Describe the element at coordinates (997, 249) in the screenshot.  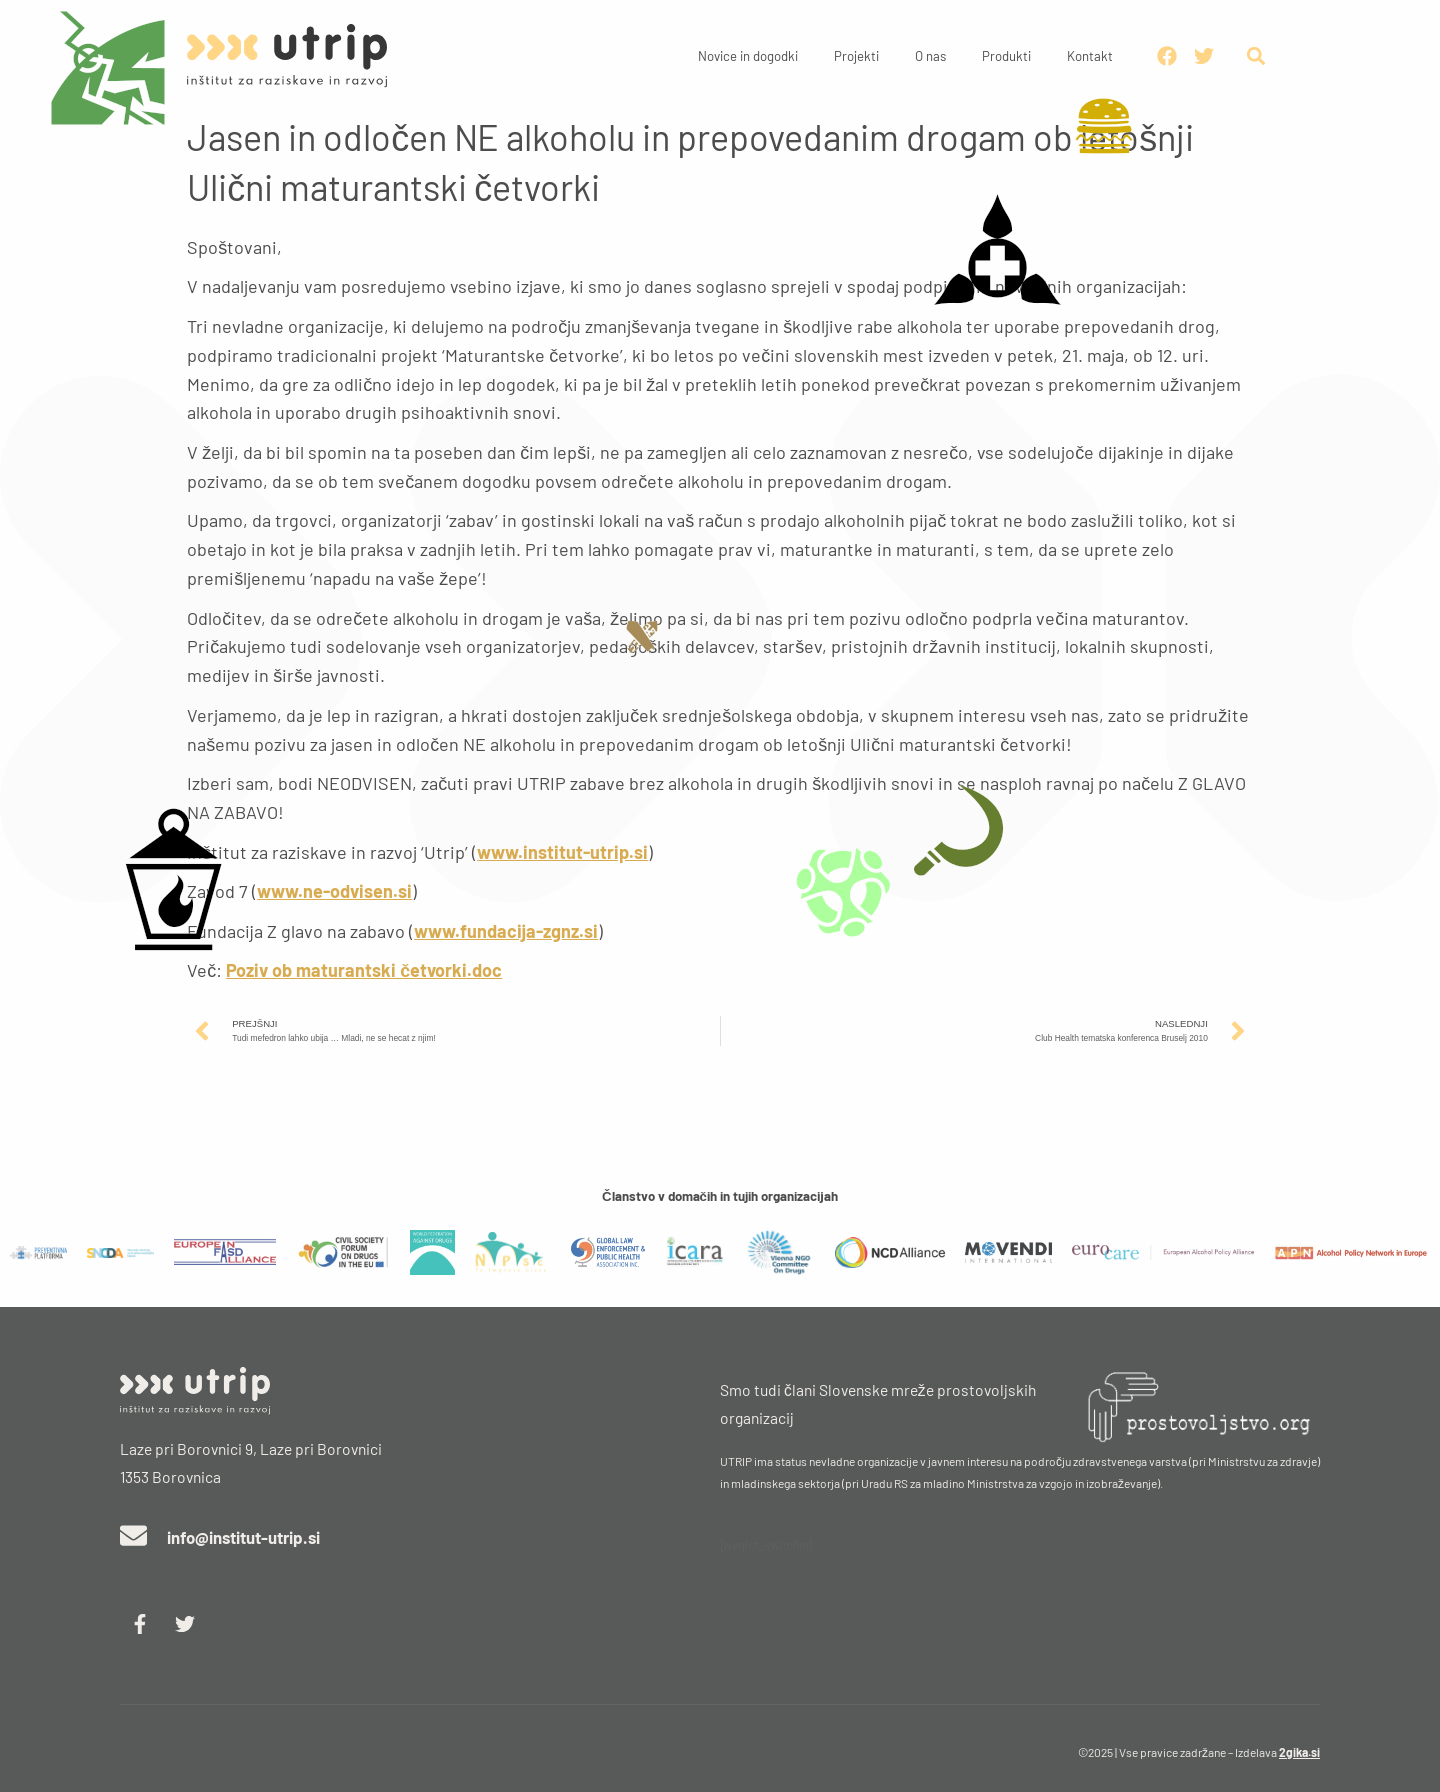
I see `indicates advanced or level three achievement status` at that location.